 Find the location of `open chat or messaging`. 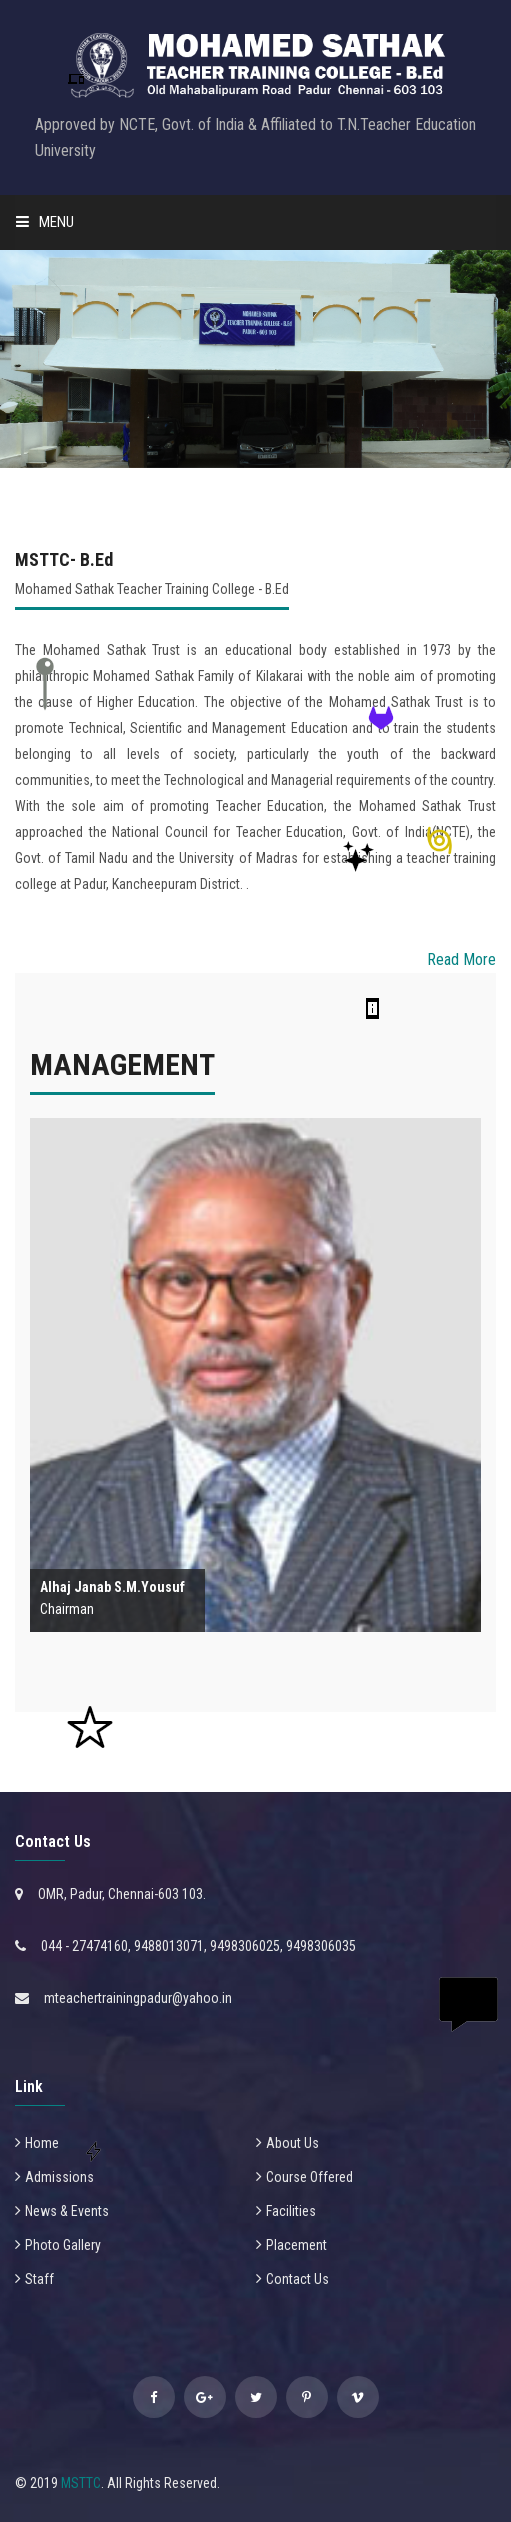

open chat or messaging is located at coordinates (468, 2004).